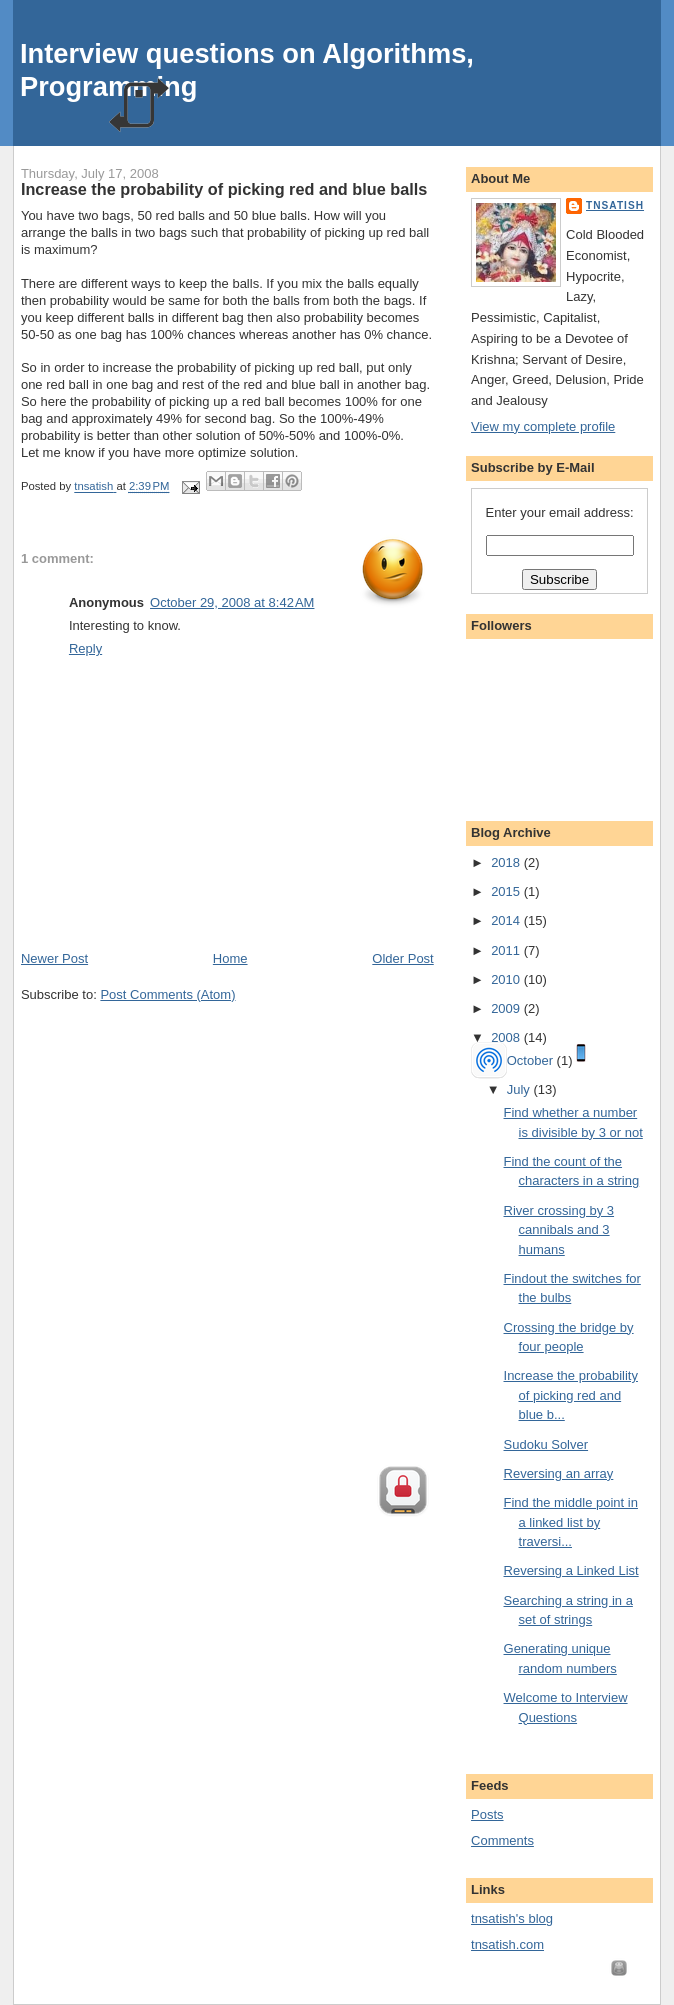 The image size is (674, 2005). Describe the element at coordinates (619, 1968) in the screenshot. I see `open preview app to view images and PDFs` at that location.